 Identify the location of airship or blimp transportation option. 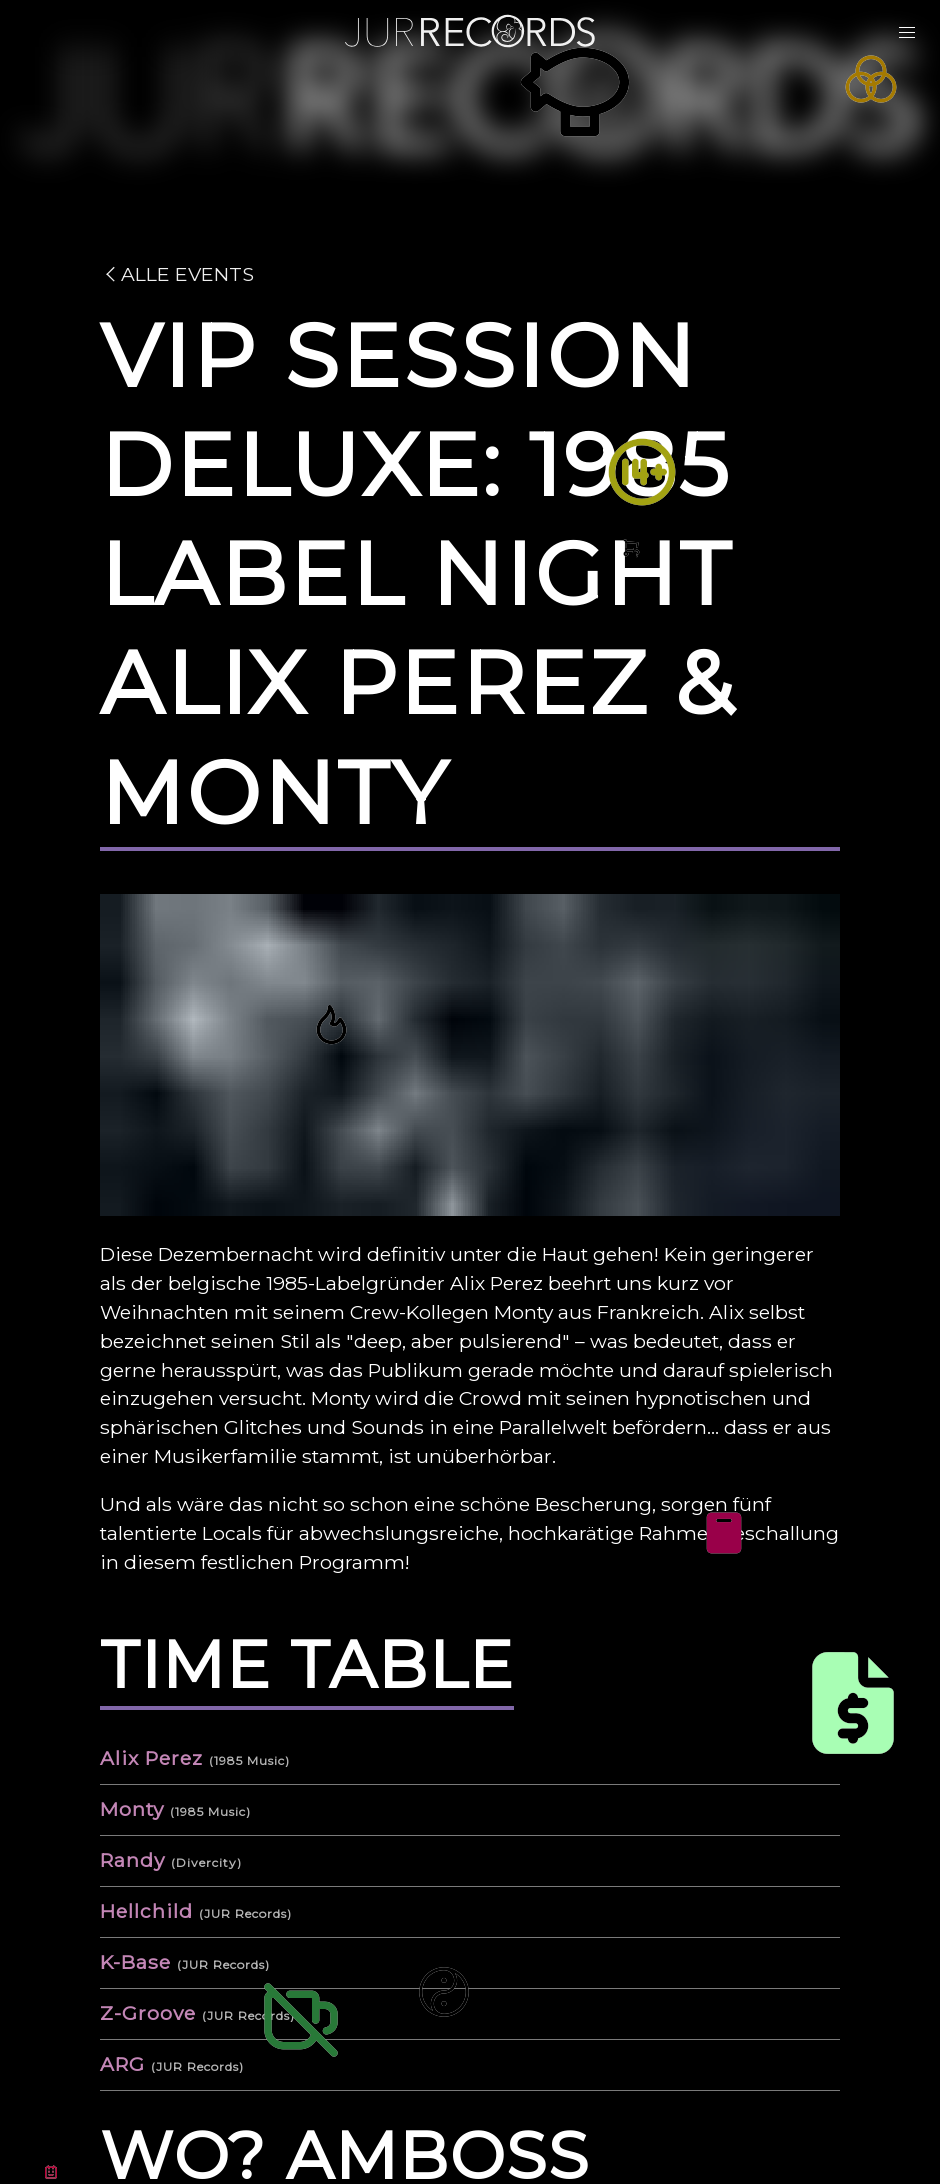
(575, 92).